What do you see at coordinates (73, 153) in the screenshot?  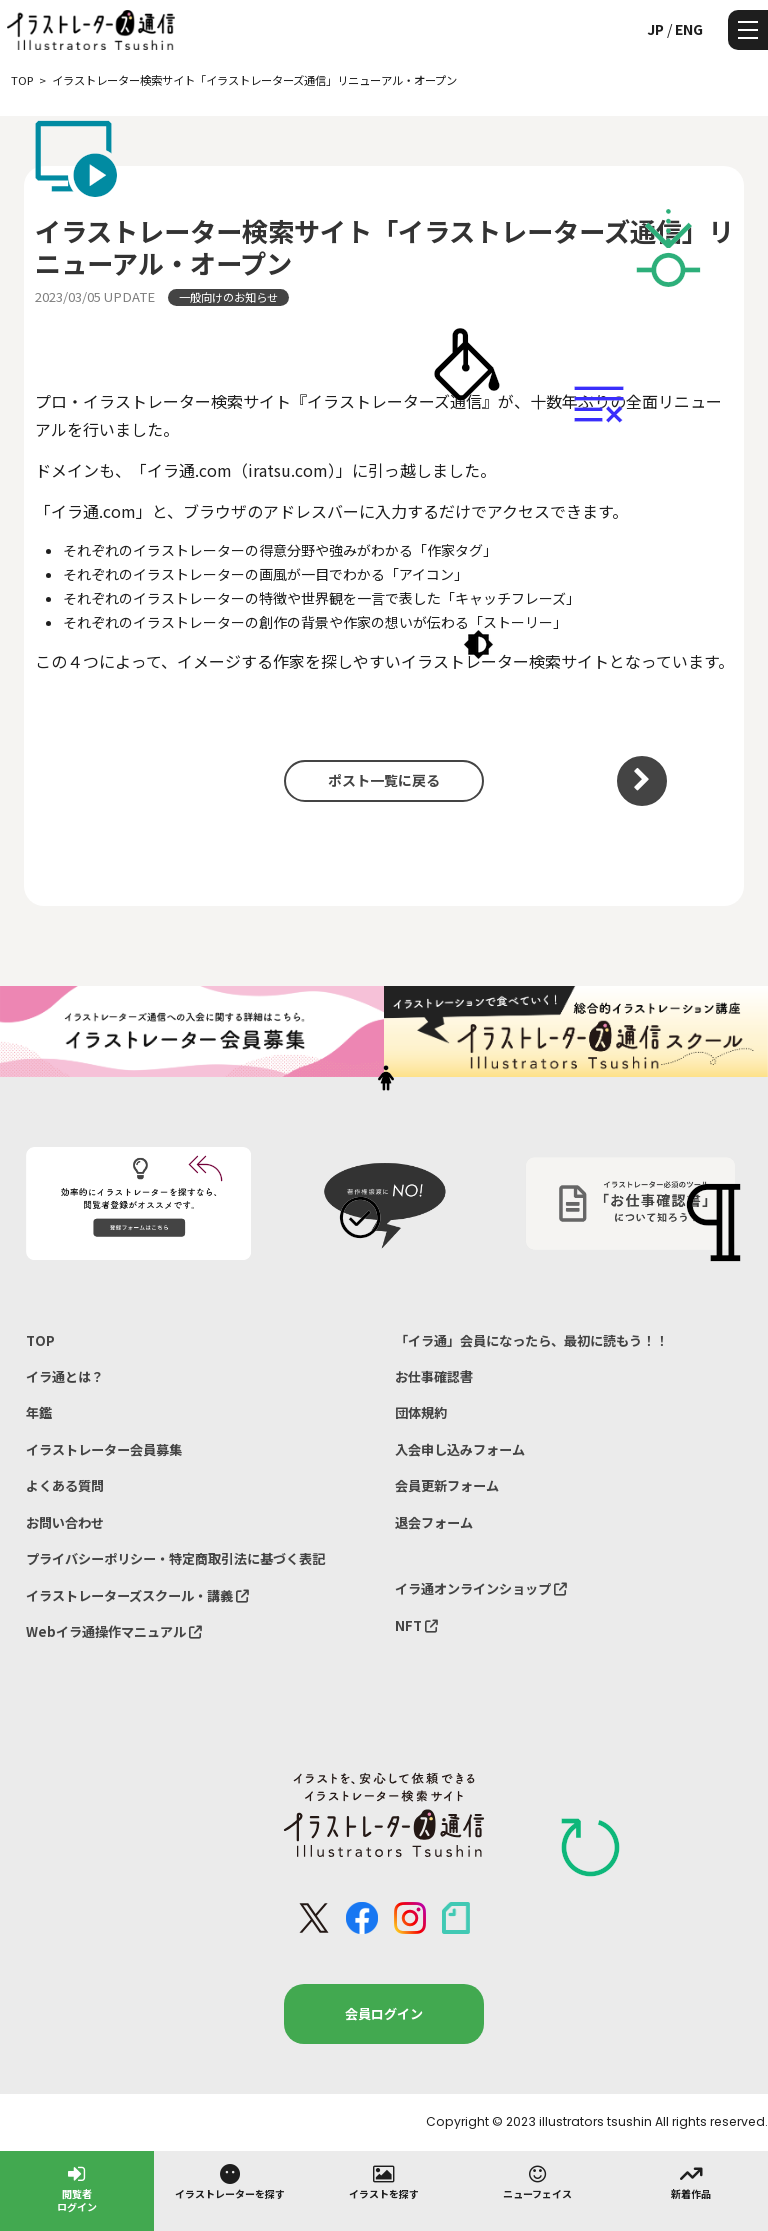 I see `indicates a virtual machine is currently running` at bounding box center [73, 153].